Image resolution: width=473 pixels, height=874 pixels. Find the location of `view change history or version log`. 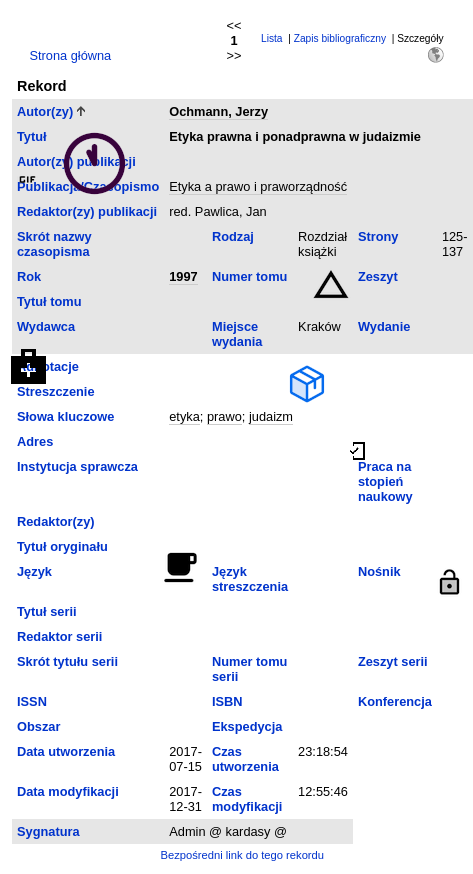

view change history or version log is located at coordinates (331, 284).